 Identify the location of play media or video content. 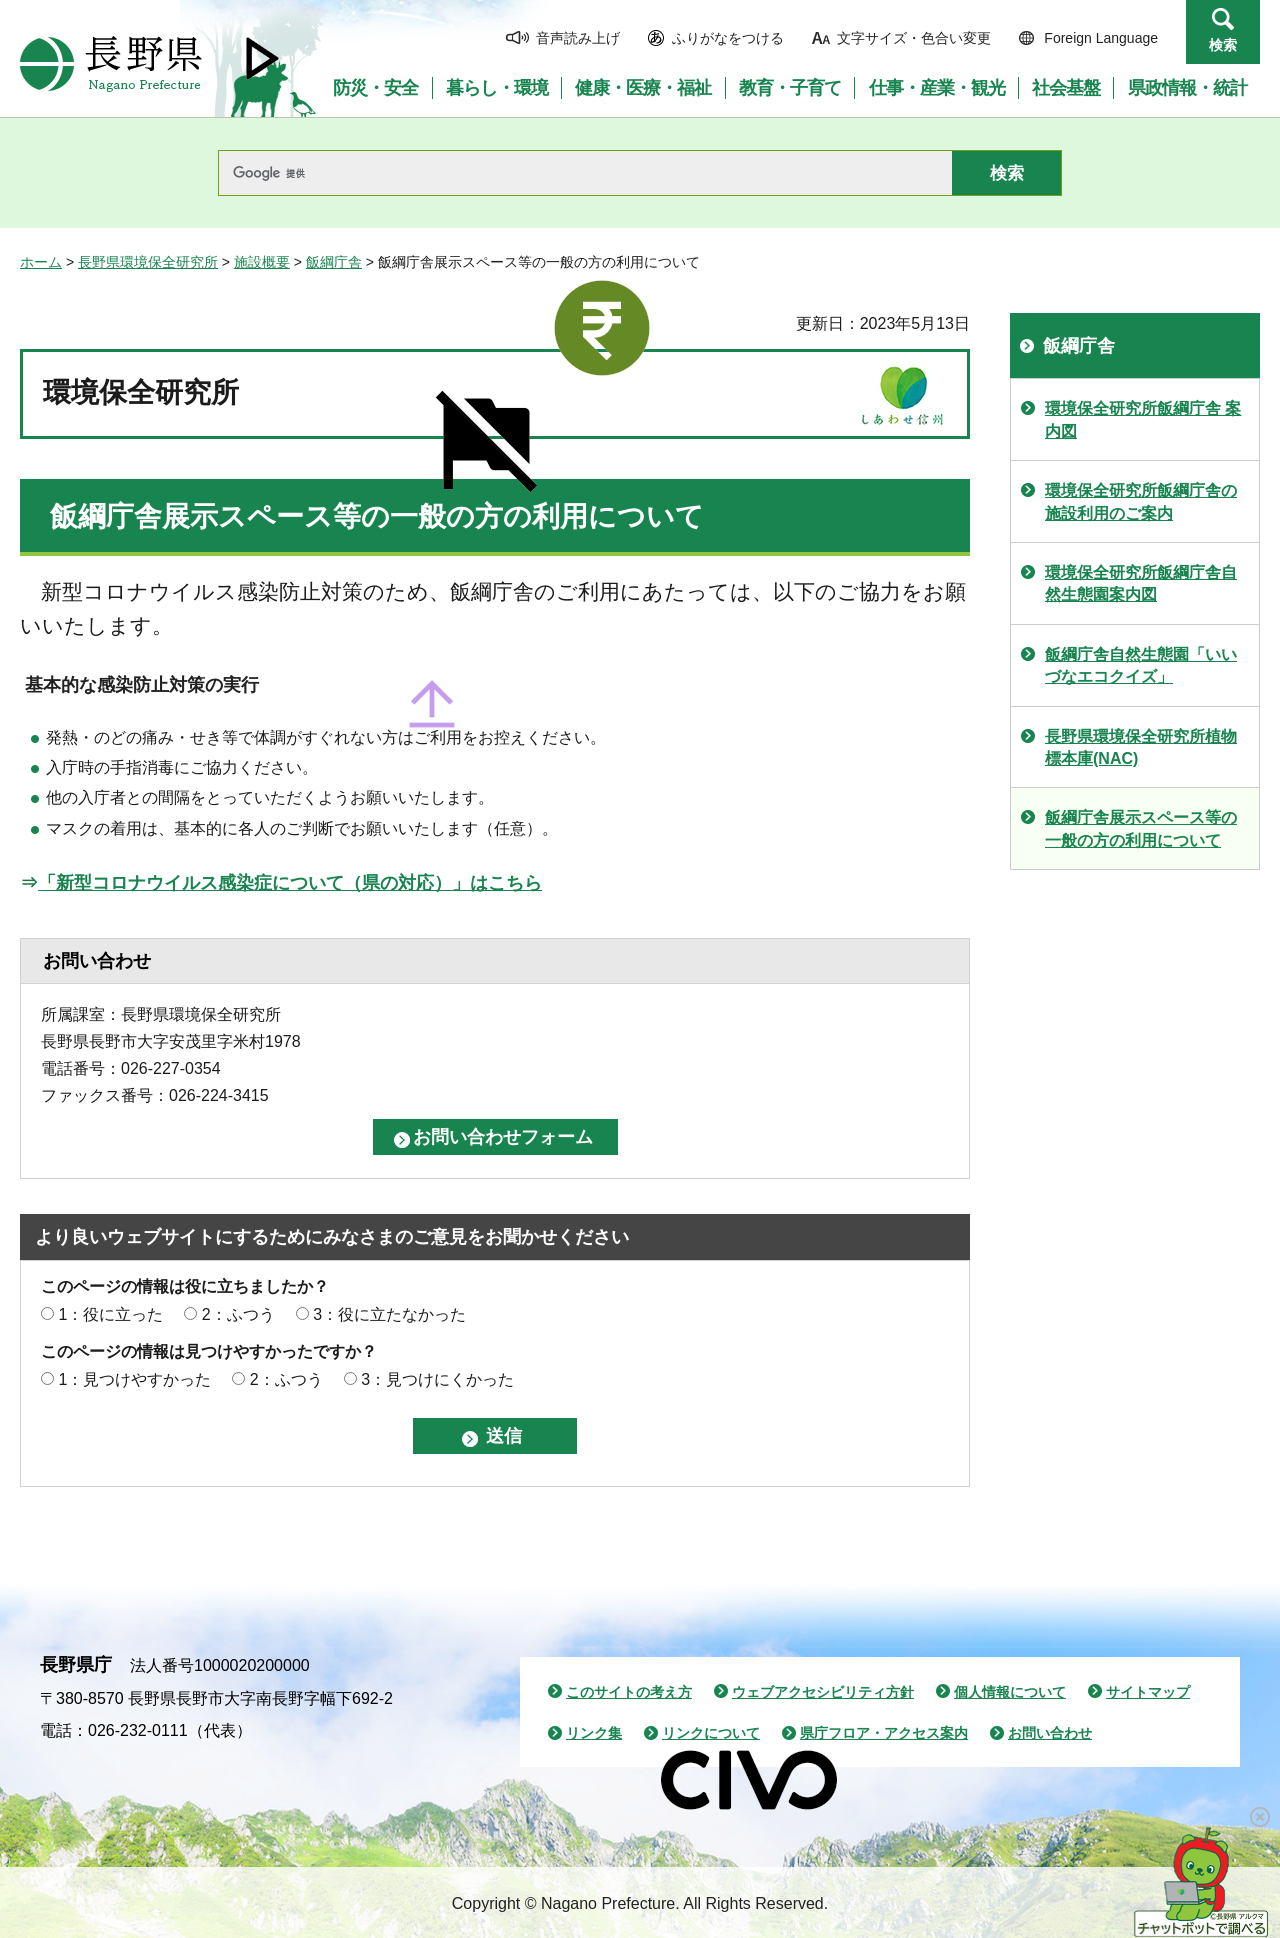
(257, 58).